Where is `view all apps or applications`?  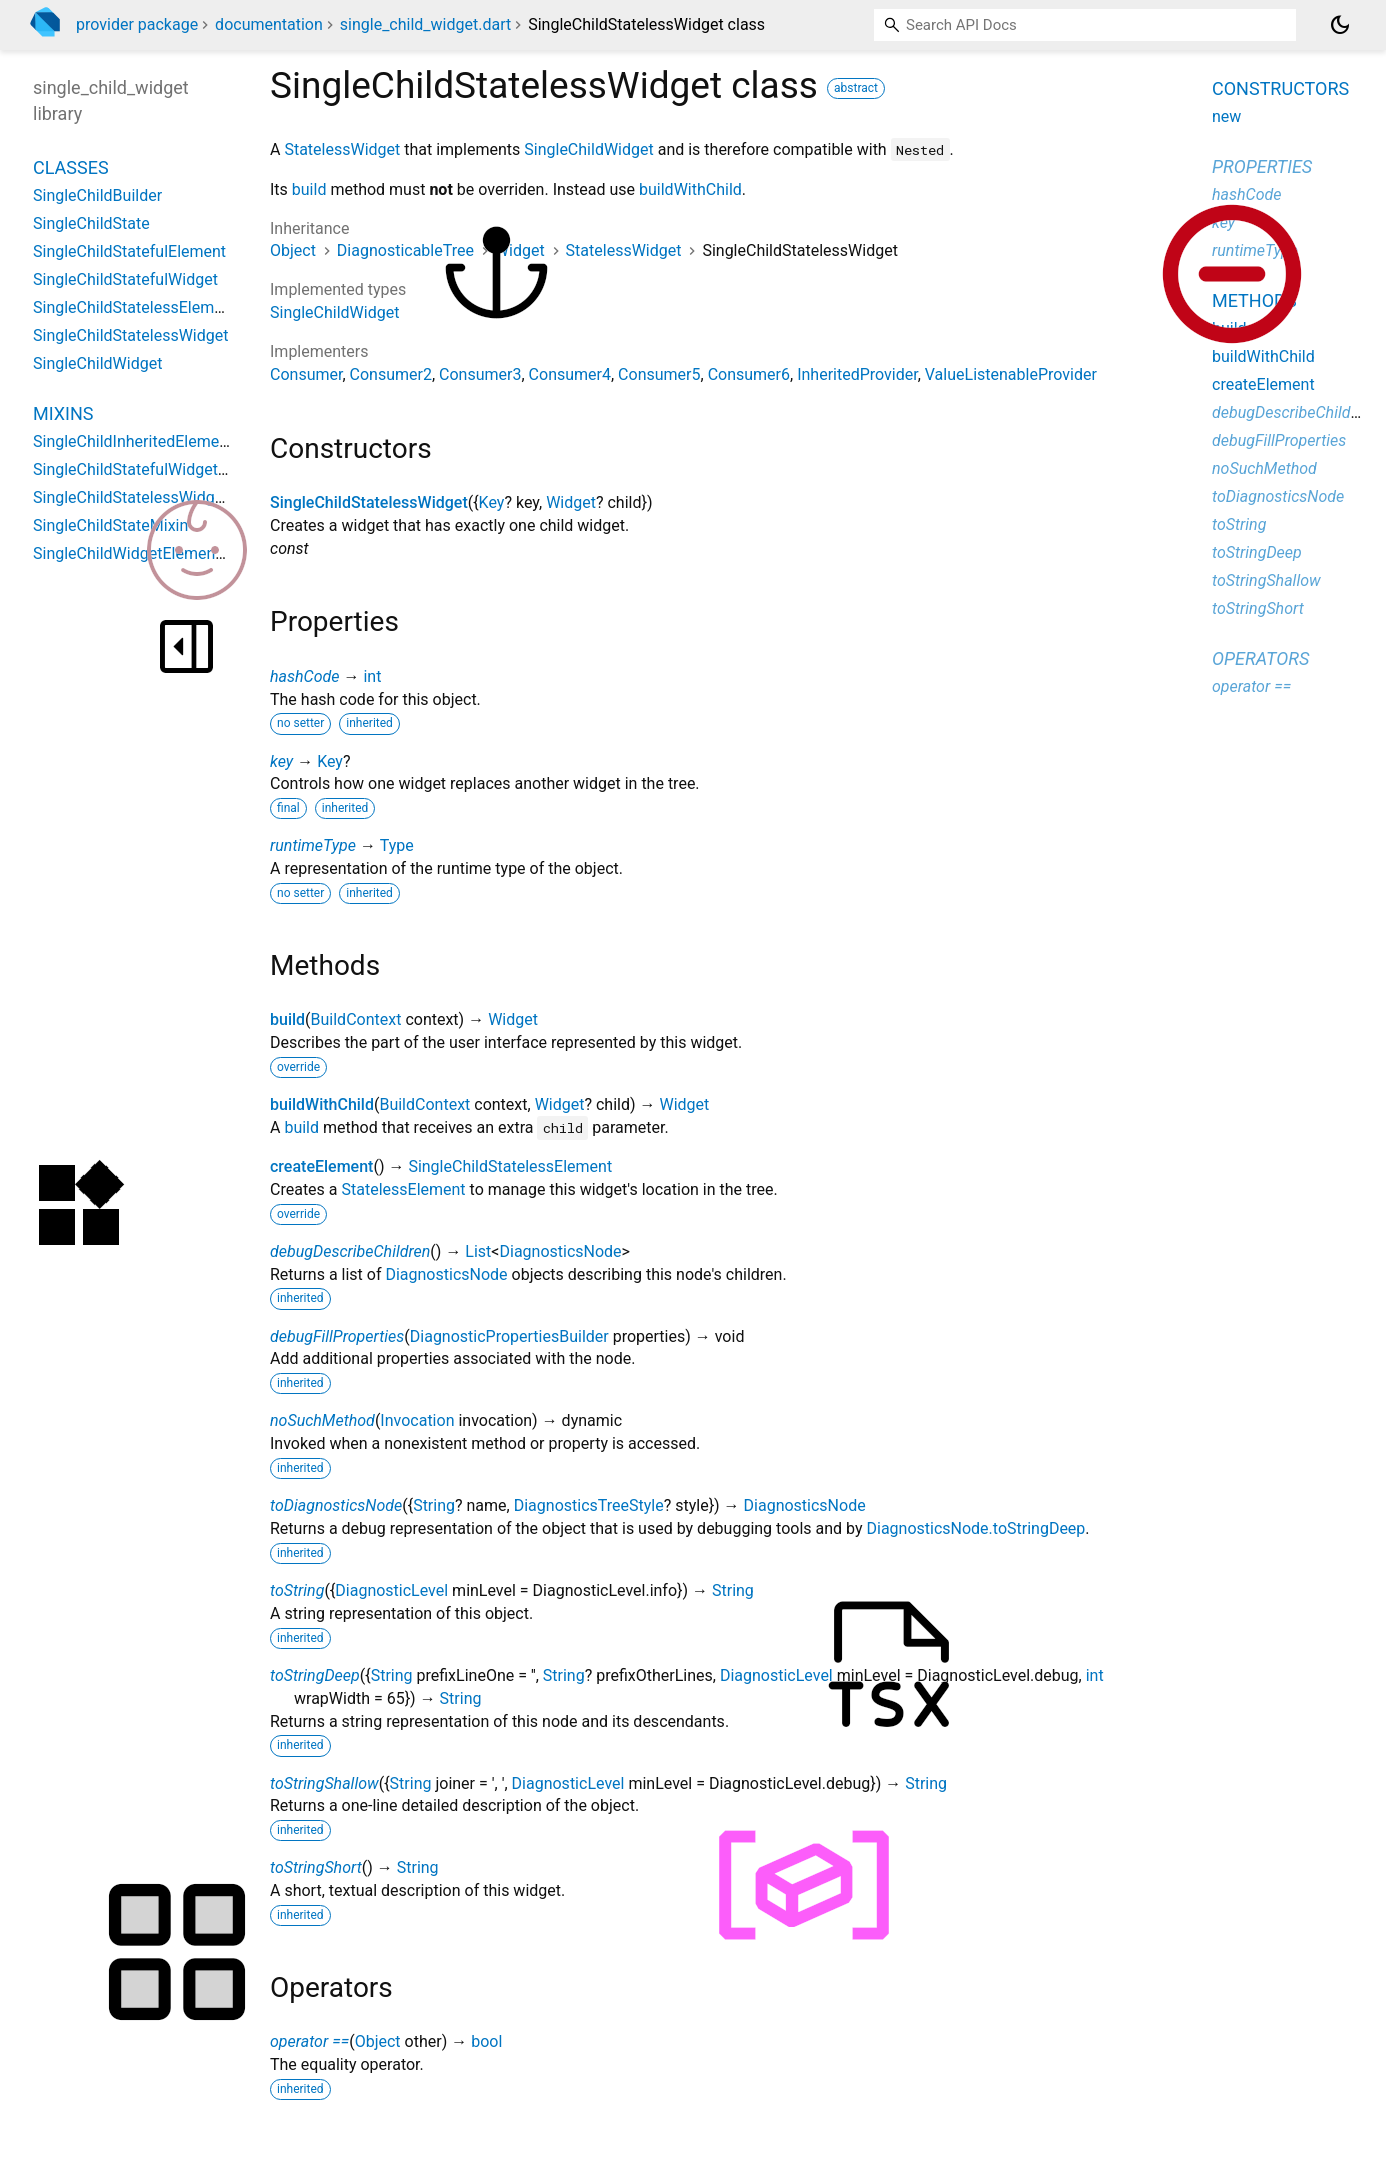
view all apps or applications is located at coordinates (177, 1952).